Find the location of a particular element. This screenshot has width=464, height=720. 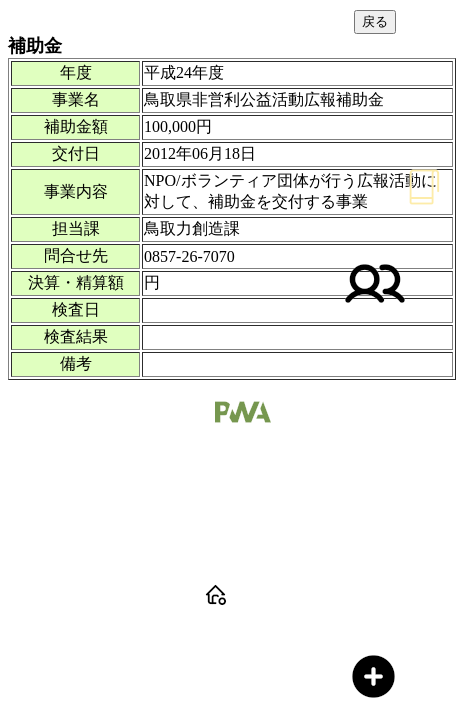

add a new item is located at coordinates (373, 676).